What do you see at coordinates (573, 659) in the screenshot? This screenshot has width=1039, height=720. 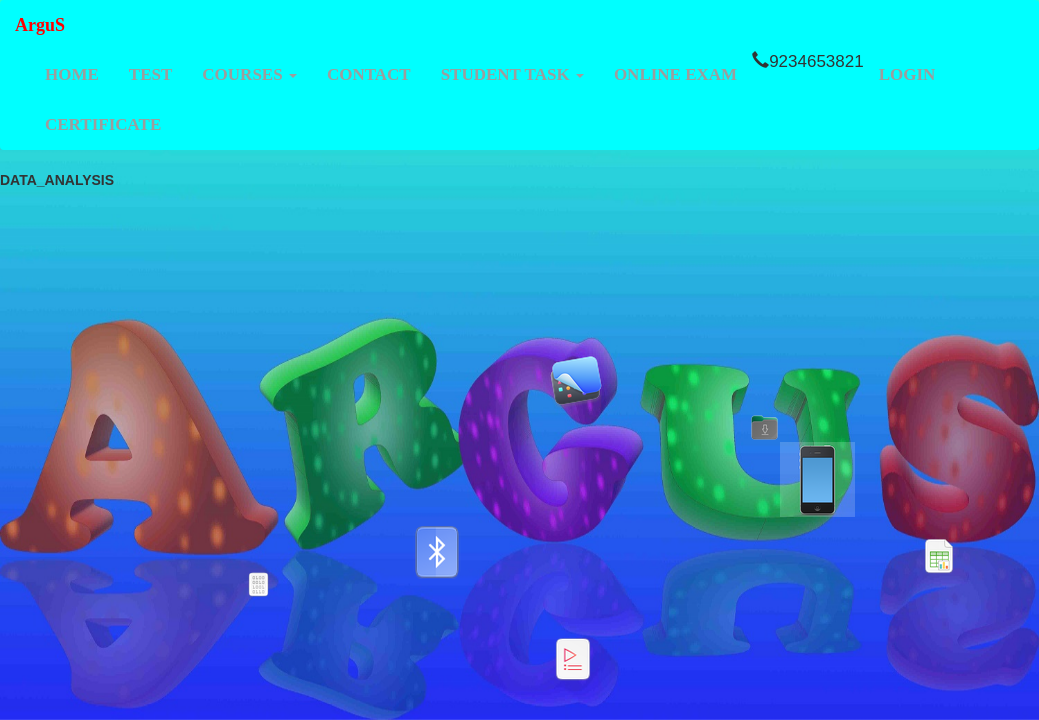 I see `an mpegurl audio playlist file` at bounding box center [573, 659].